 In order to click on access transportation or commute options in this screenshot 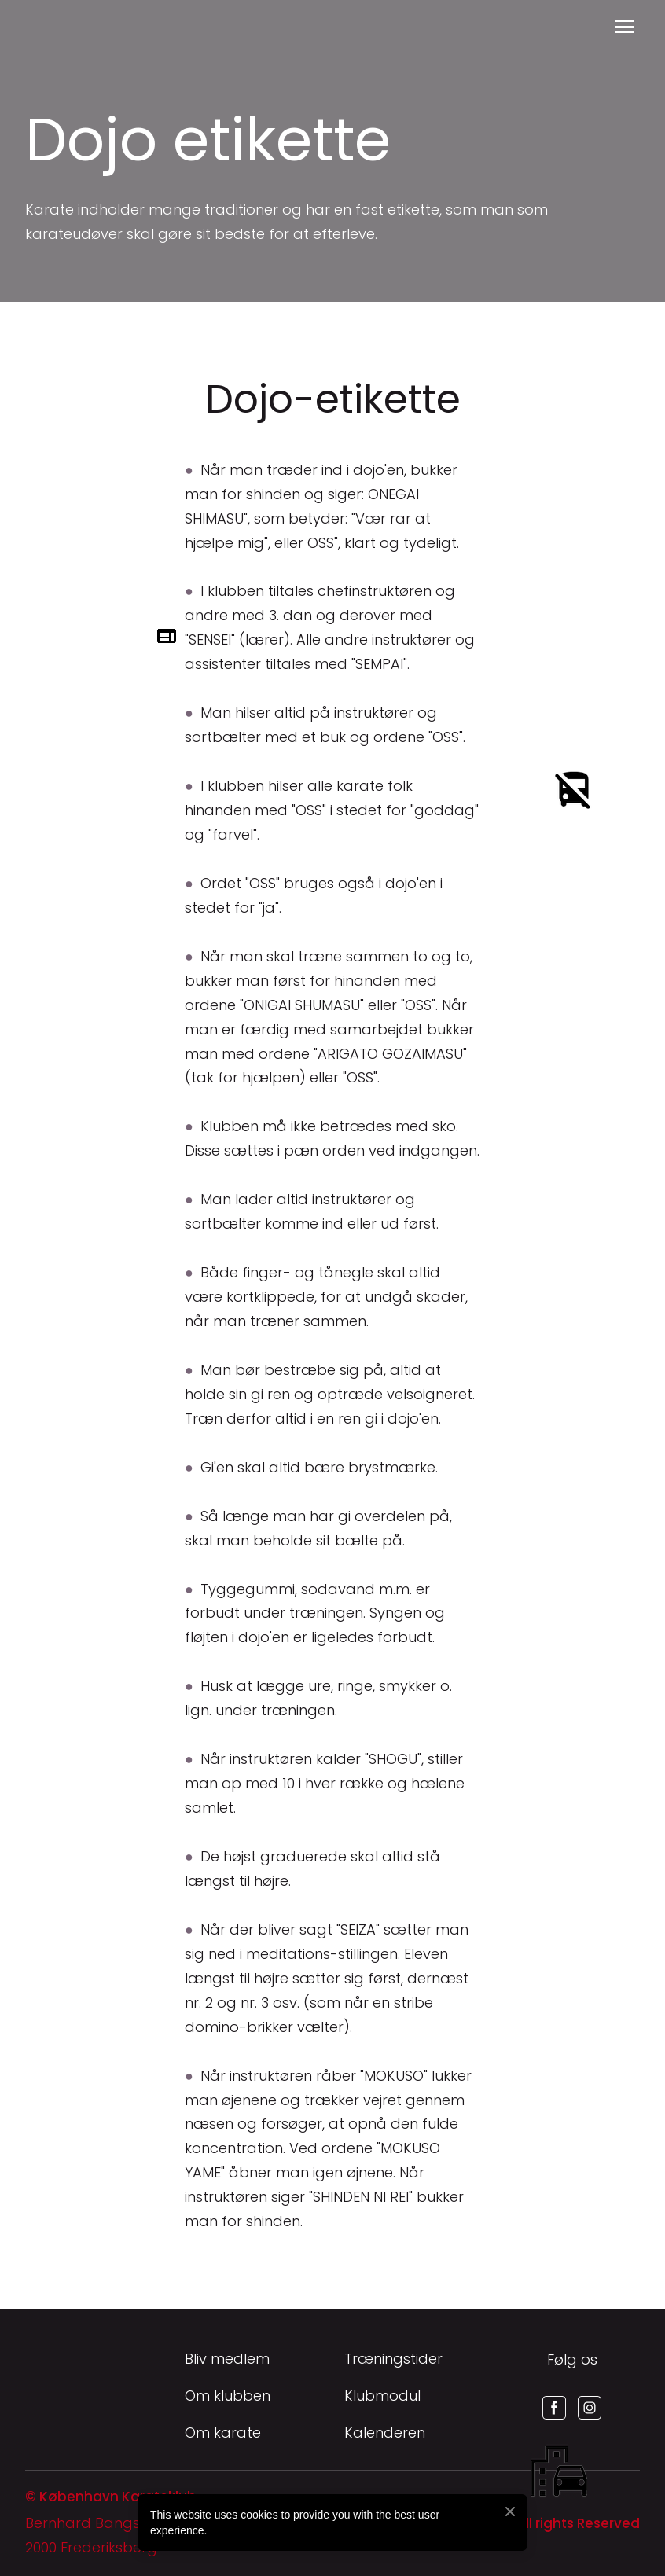, I will do `click(559, 2471)`.